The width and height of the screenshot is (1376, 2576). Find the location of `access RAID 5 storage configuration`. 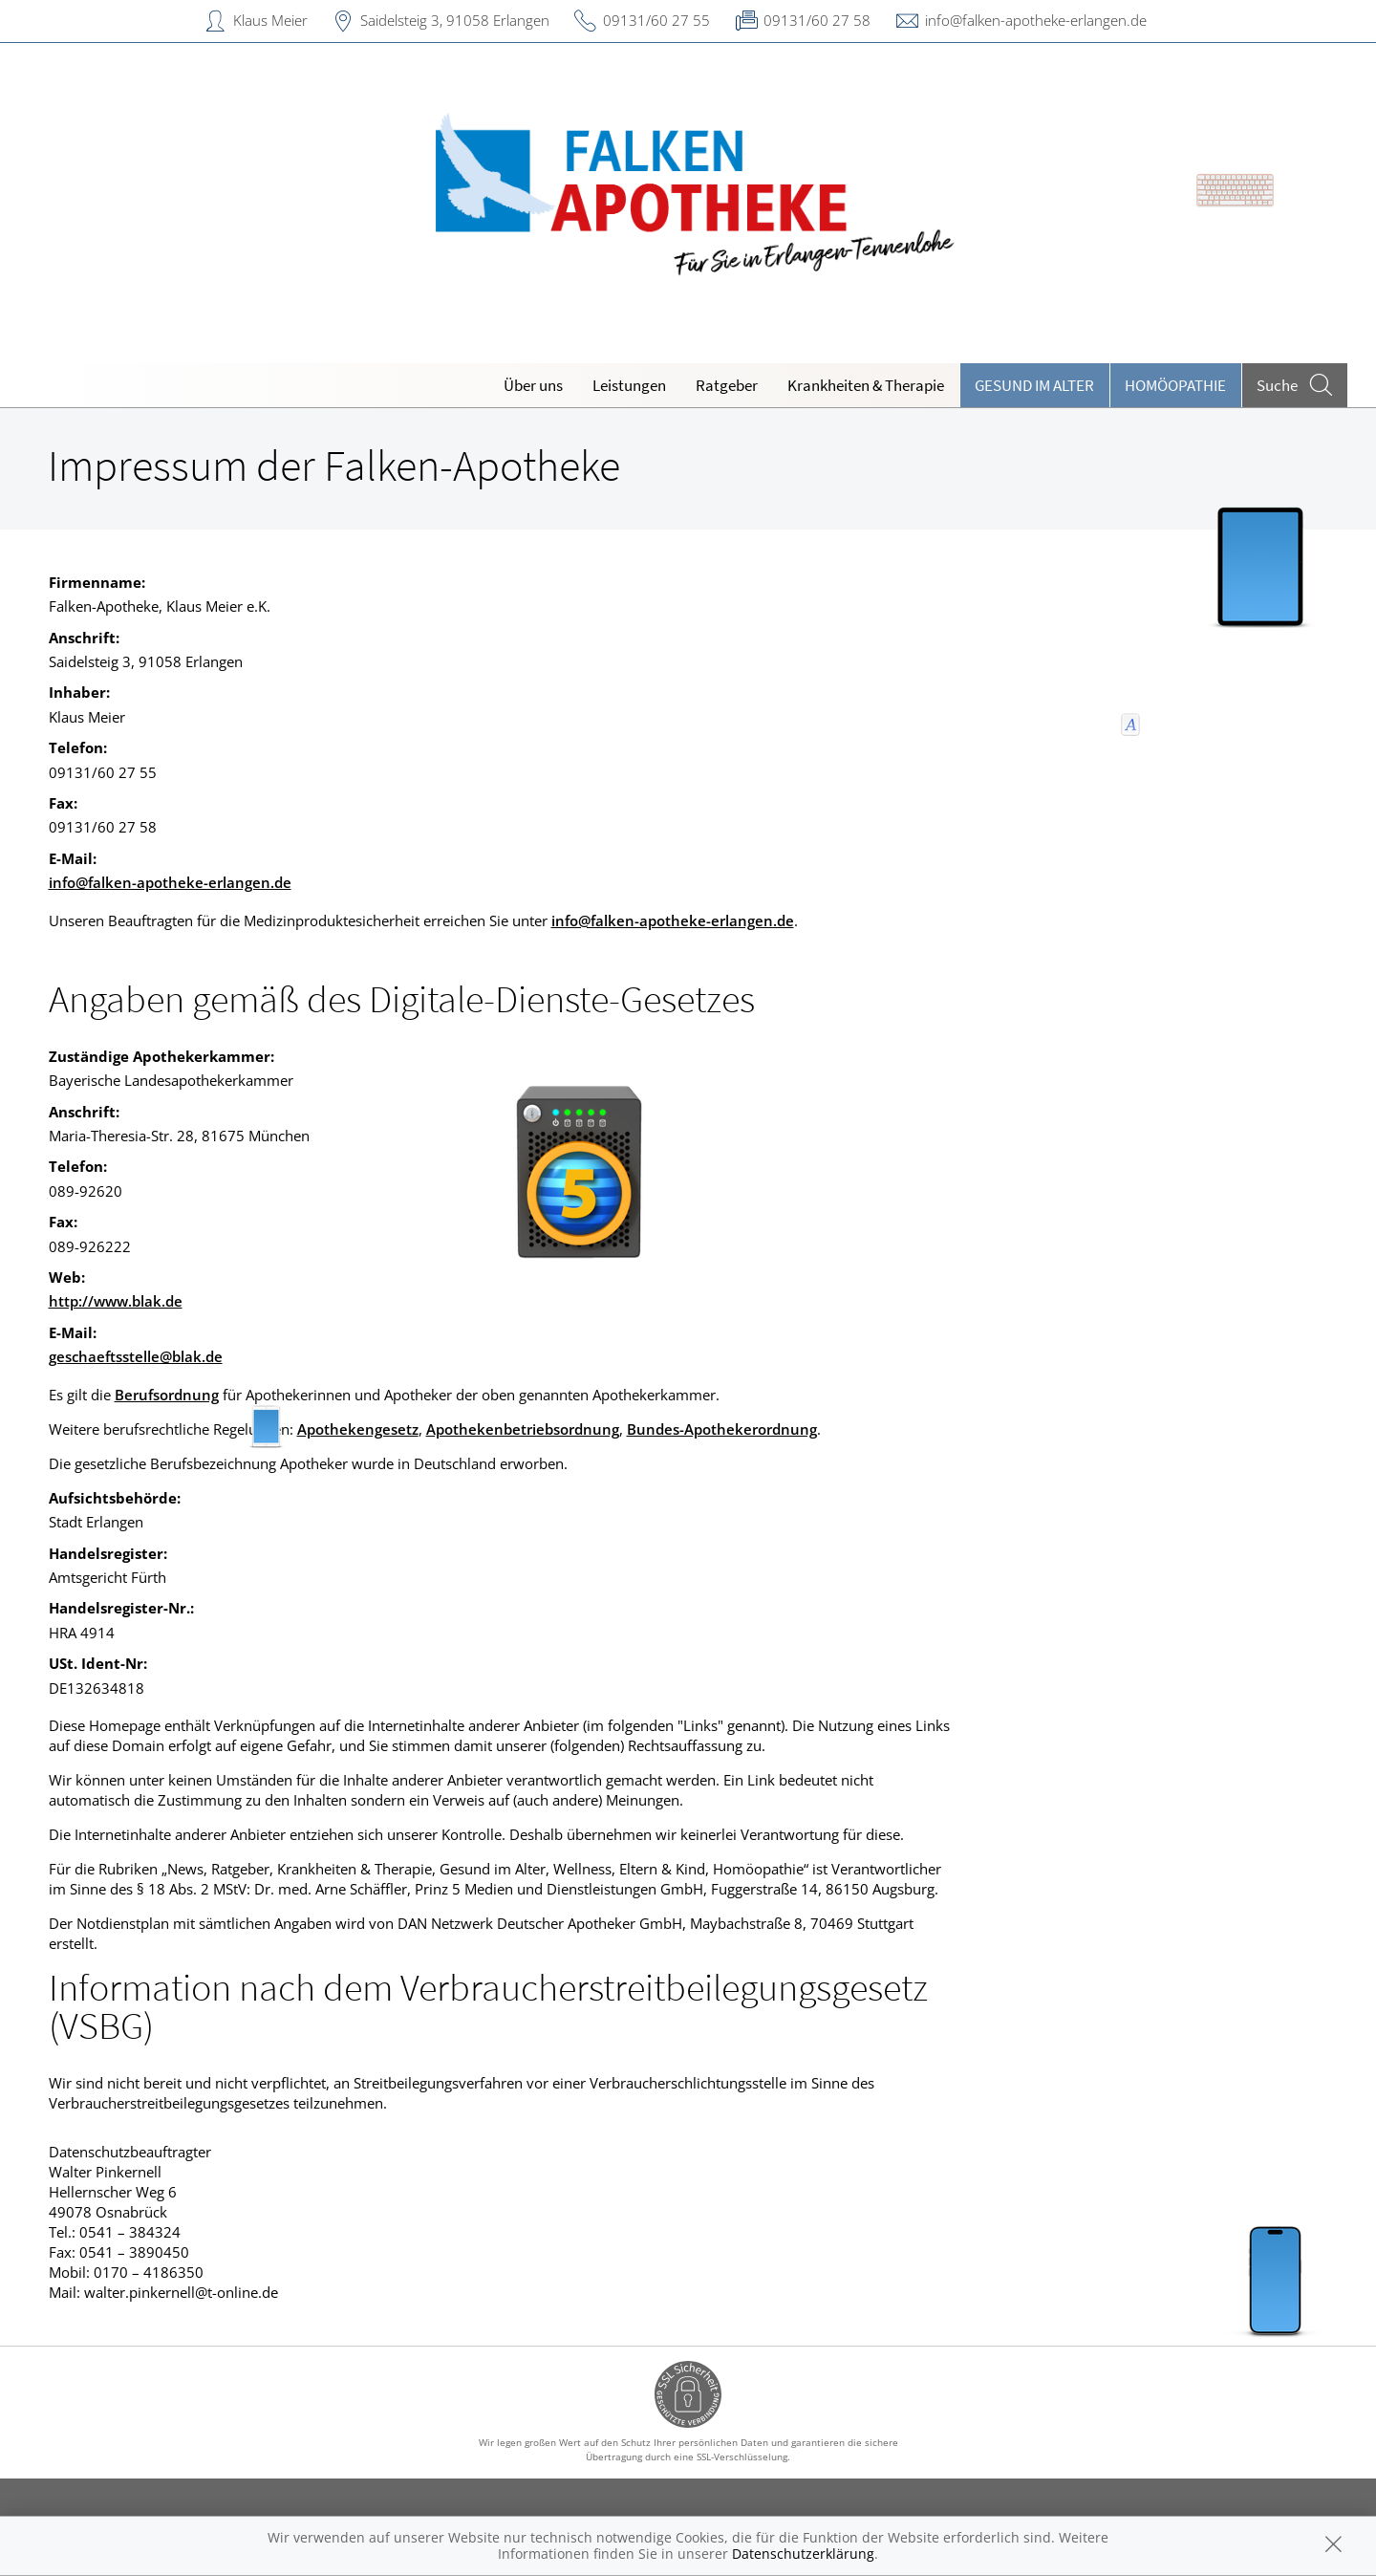

access RAID 5 storage configuration is located at coordinates (579, 1172).